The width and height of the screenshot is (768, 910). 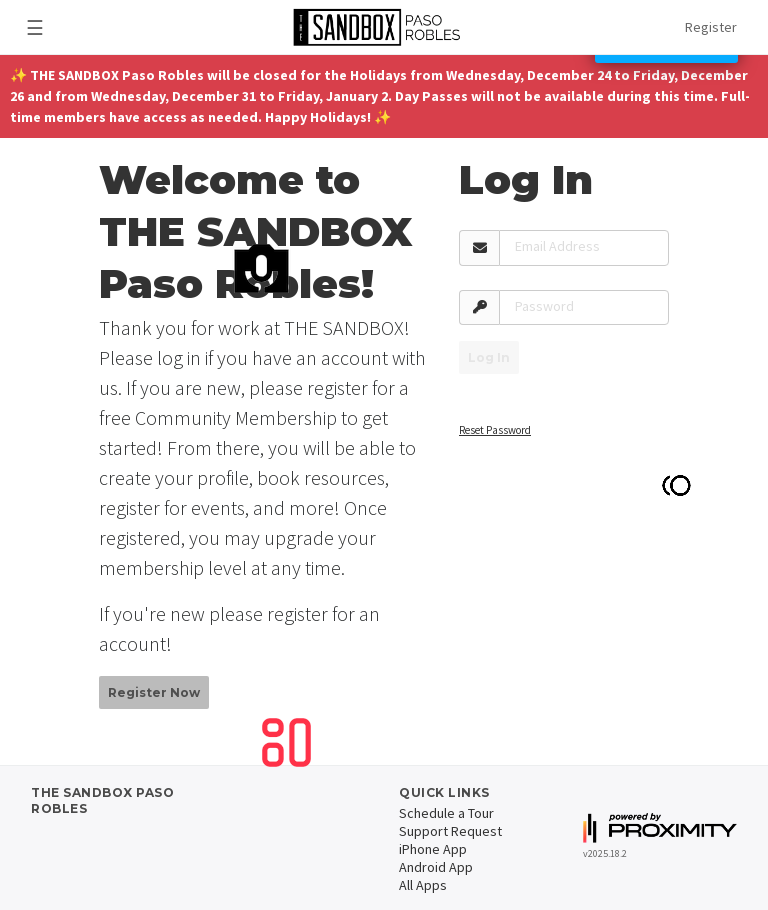 What do you see at coordinates (286, 742) in the screenshot?
I see `switch to layout view` at bounding box center [286, 742].